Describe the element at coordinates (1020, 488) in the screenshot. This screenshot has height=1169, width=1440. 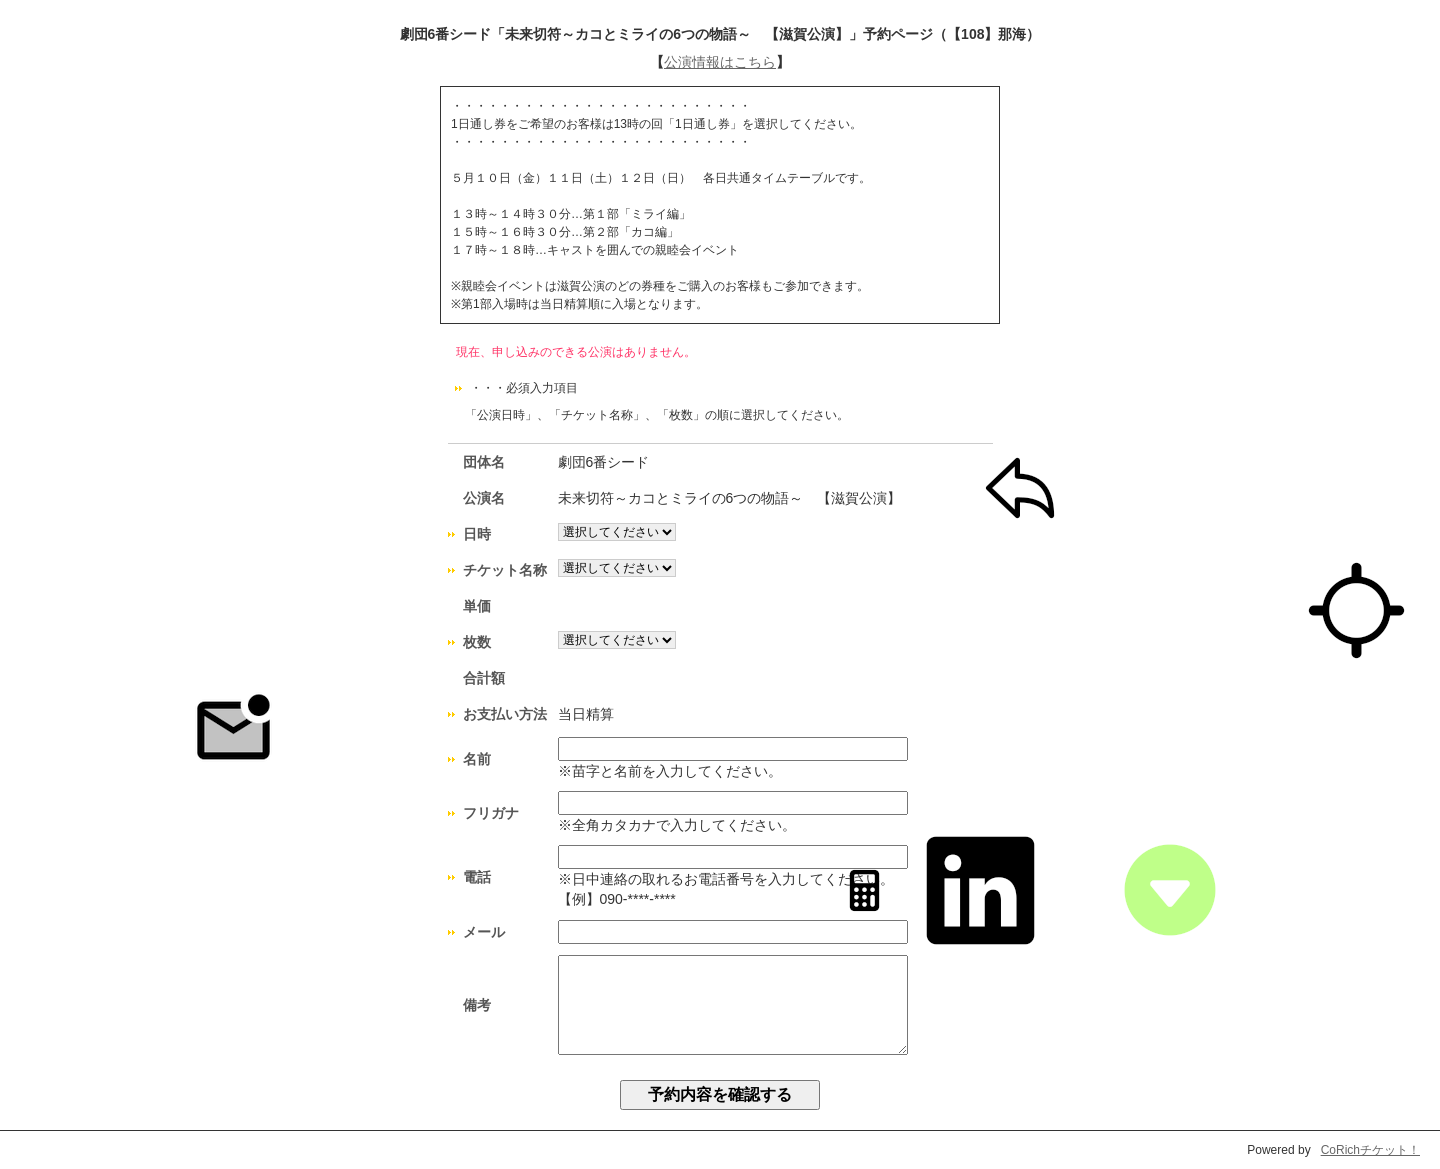
I see `undo the last action` at that location.